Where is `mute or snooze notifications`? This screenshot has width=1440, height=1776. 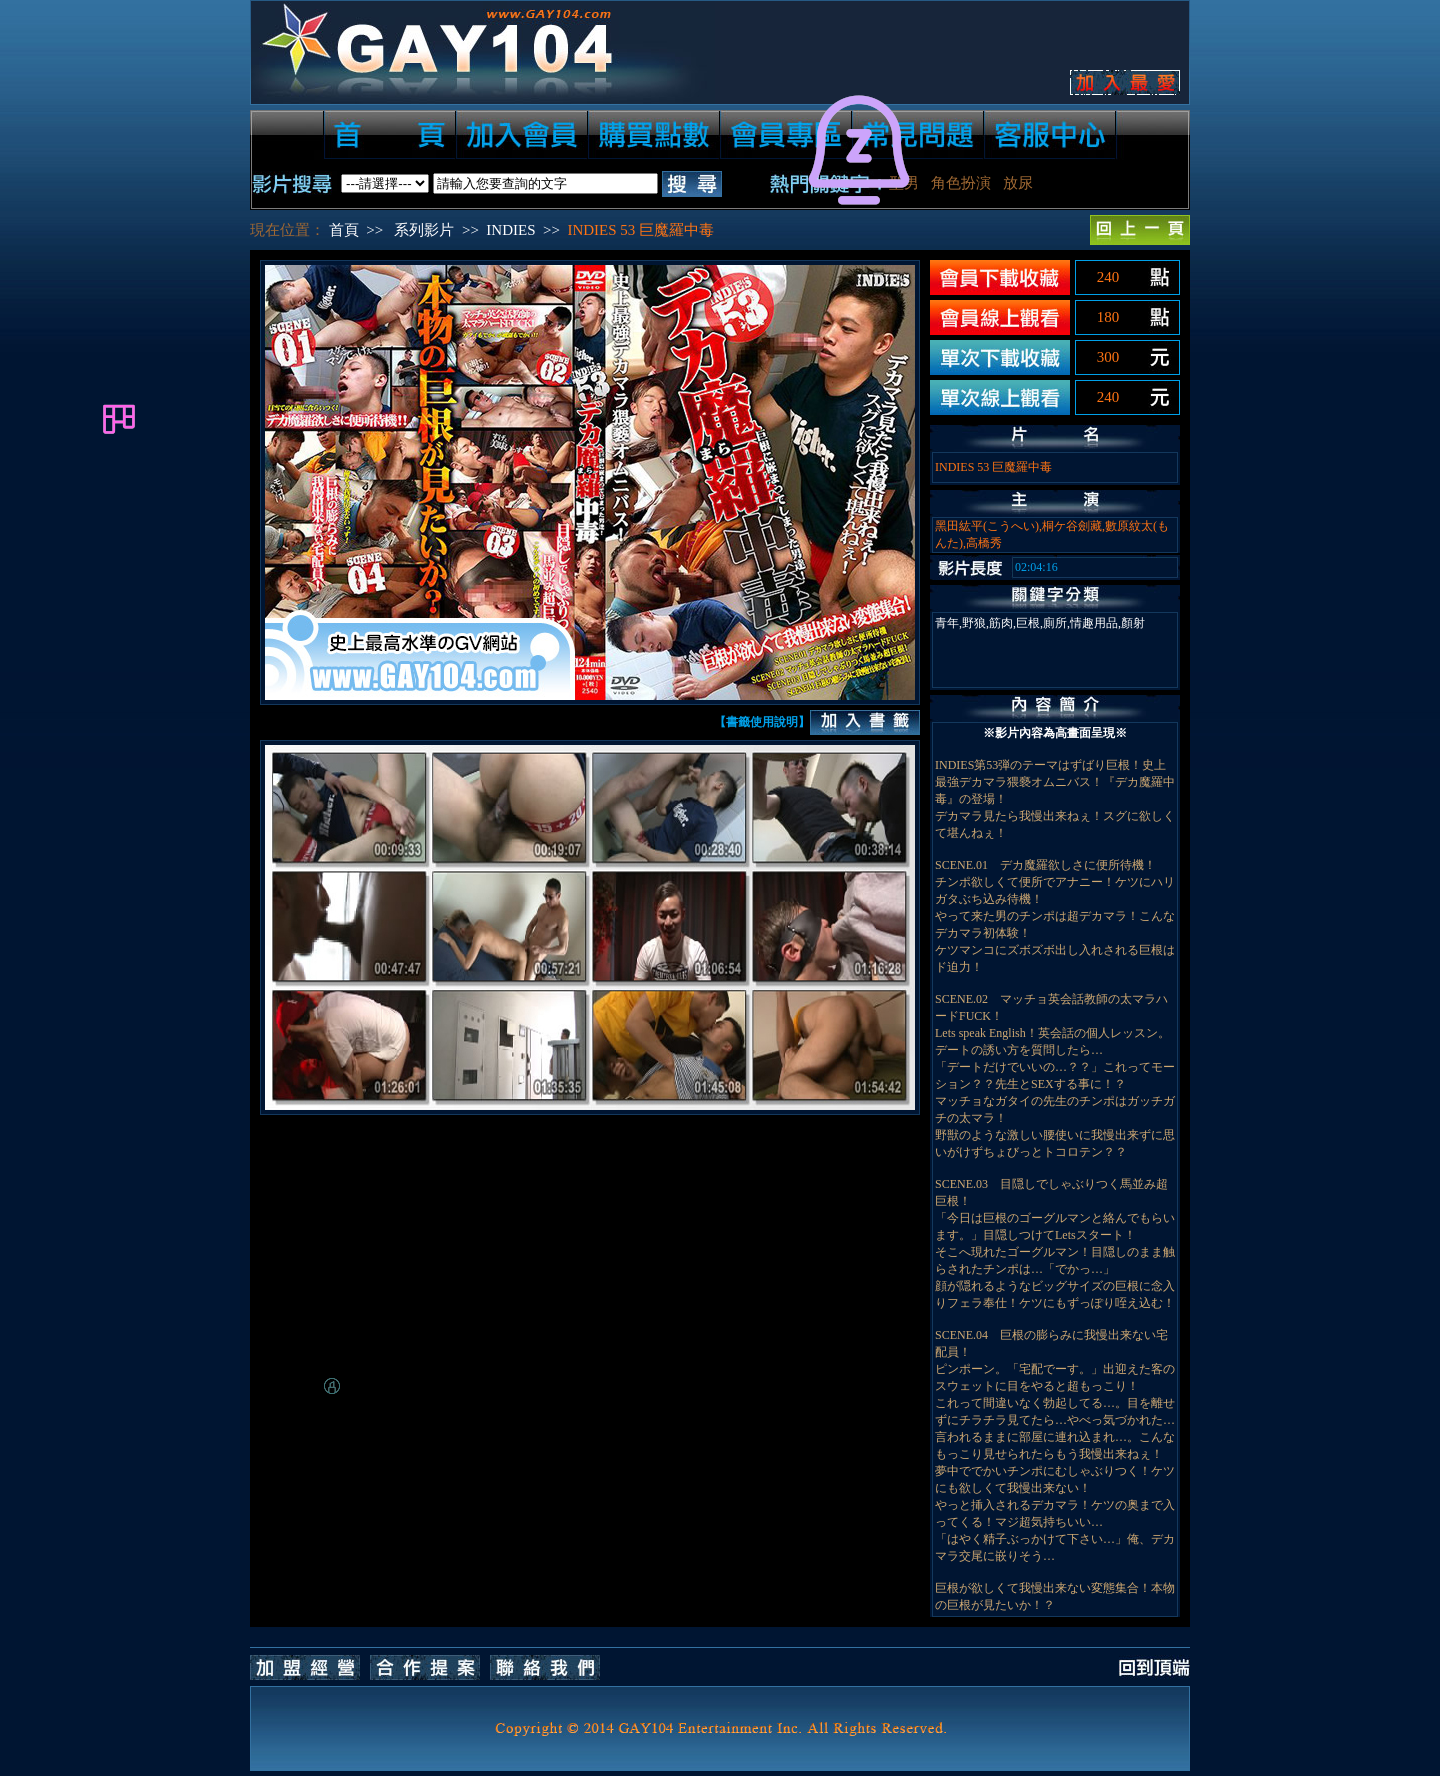 mute or snooze notifications is located at coordinates (859, 150).